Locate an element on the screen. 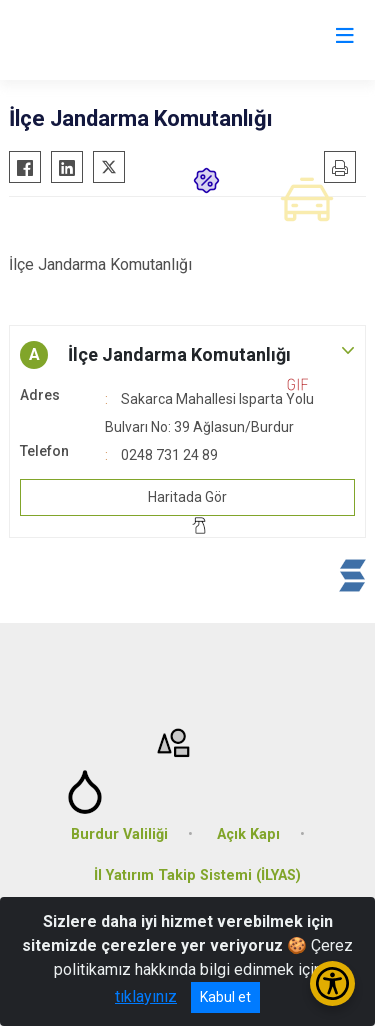  access shape tools or drawing elements is located at coordinates (174, 744).